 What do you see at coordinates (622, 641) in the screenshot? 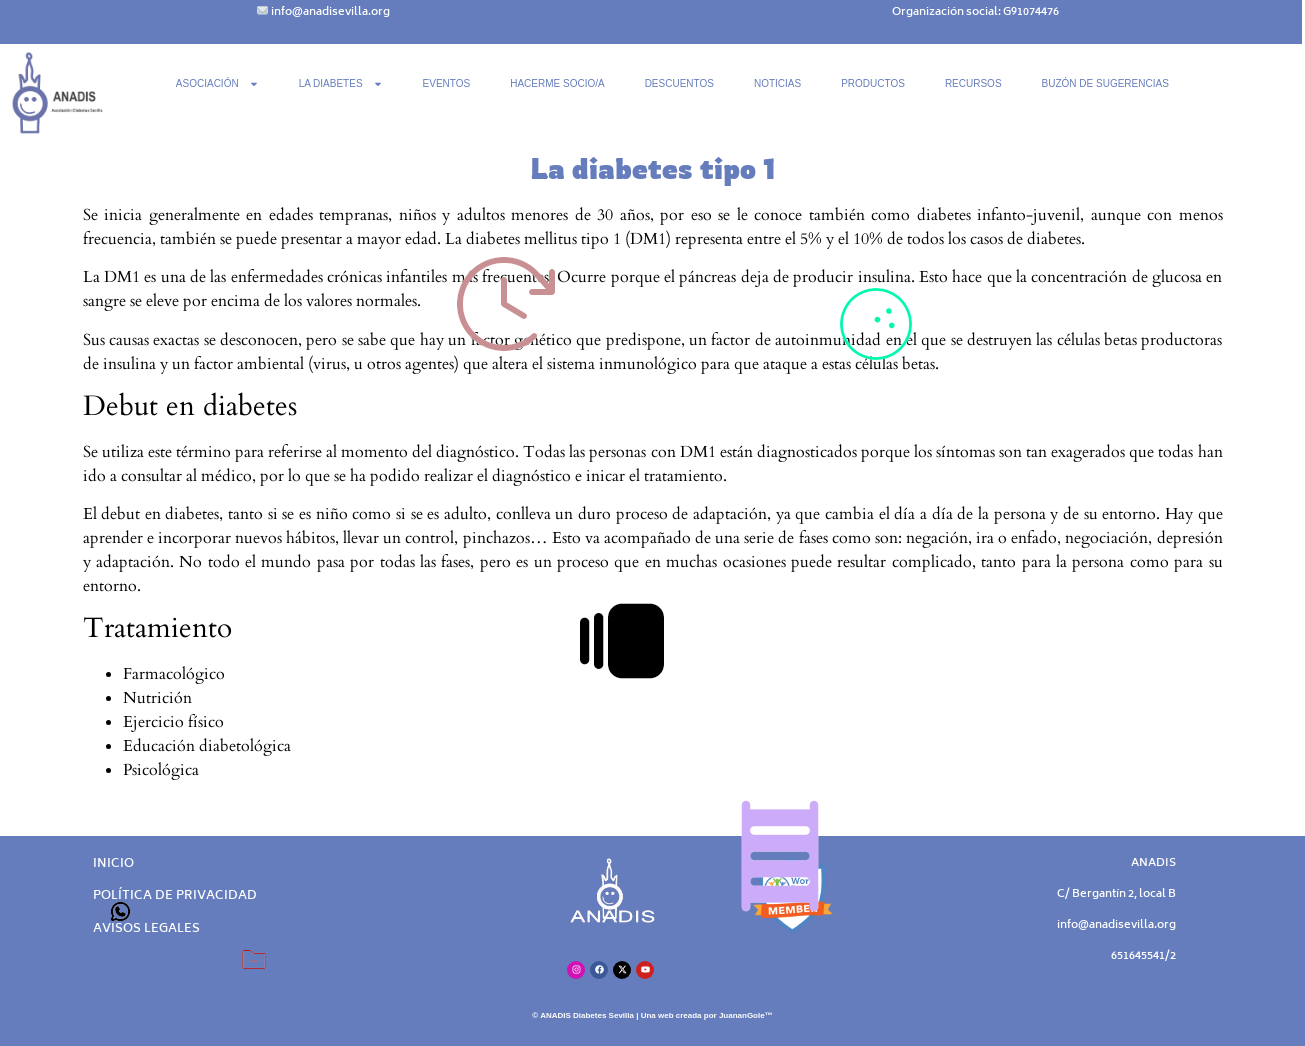
I see `view version history` at bounding box center [622, 641].